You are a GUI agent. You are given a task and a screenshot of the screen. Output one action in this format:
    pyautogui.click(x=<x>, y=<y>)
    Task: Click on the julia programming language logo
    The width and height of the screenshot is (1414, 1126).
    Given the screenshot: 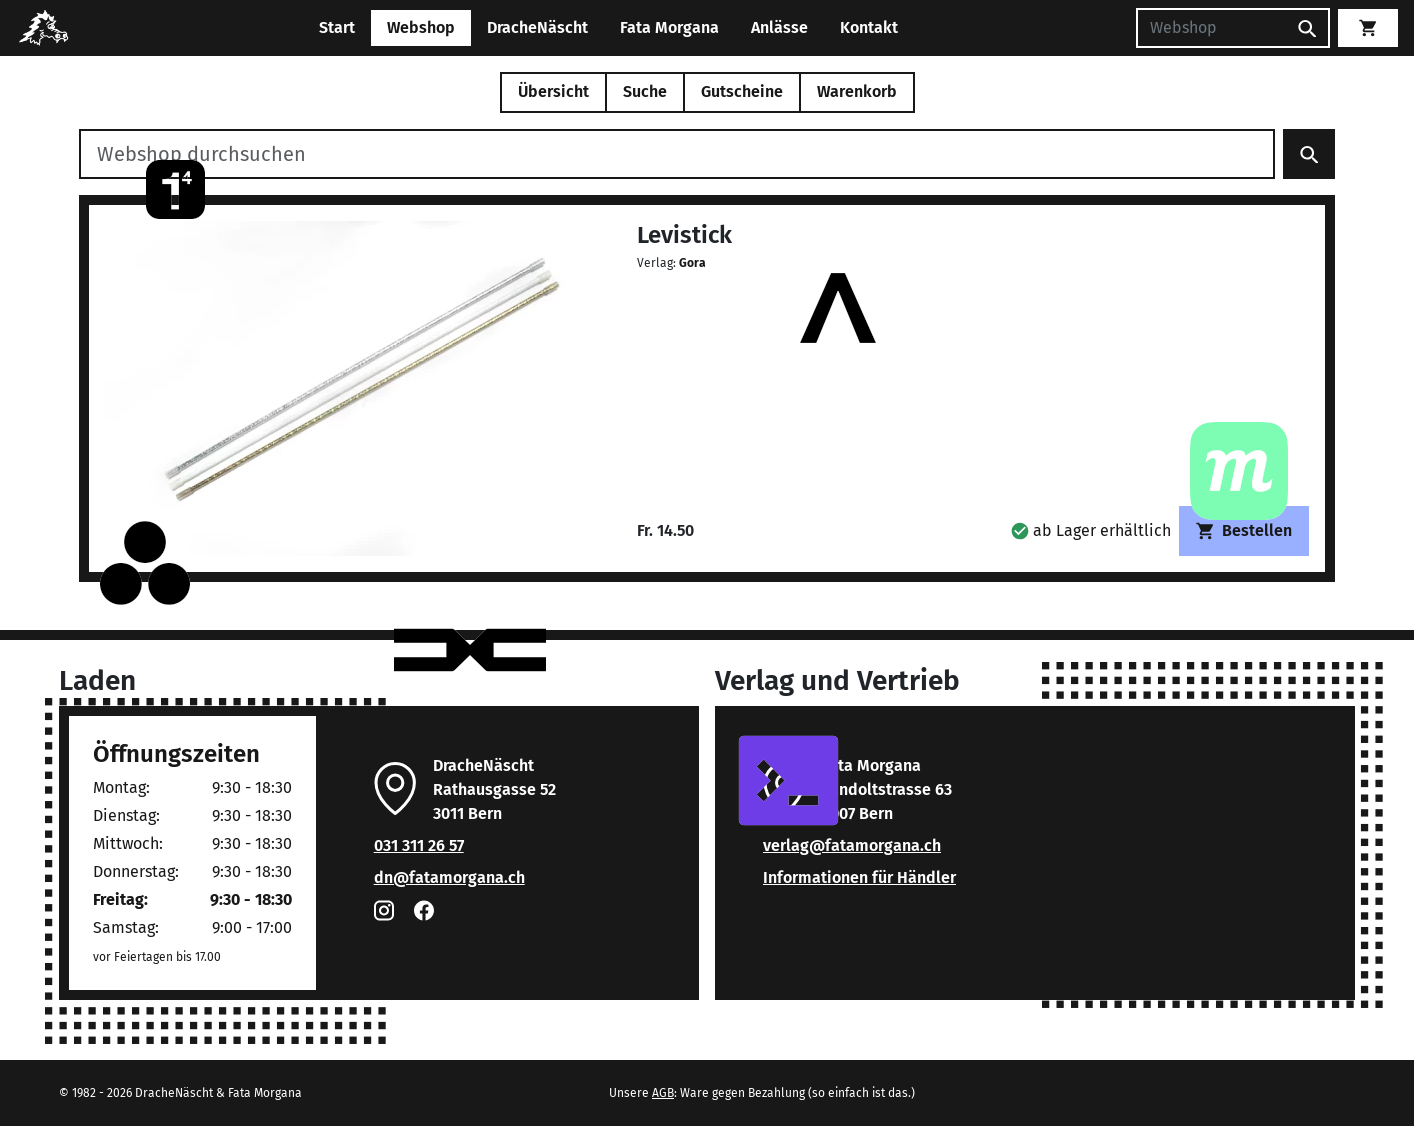 What is the action you would take?
    pyautogui.click(x=145, y=563)
    